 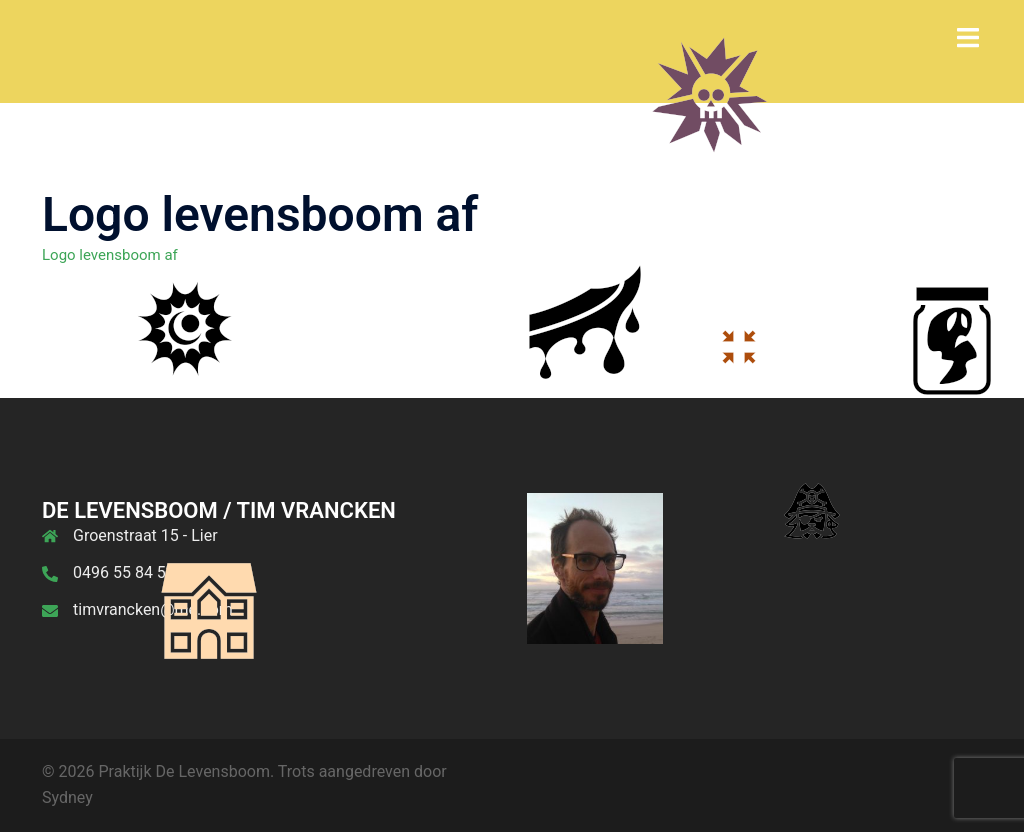 I want to click on select pirate captain character or avatar, so click(x=812, y=511).